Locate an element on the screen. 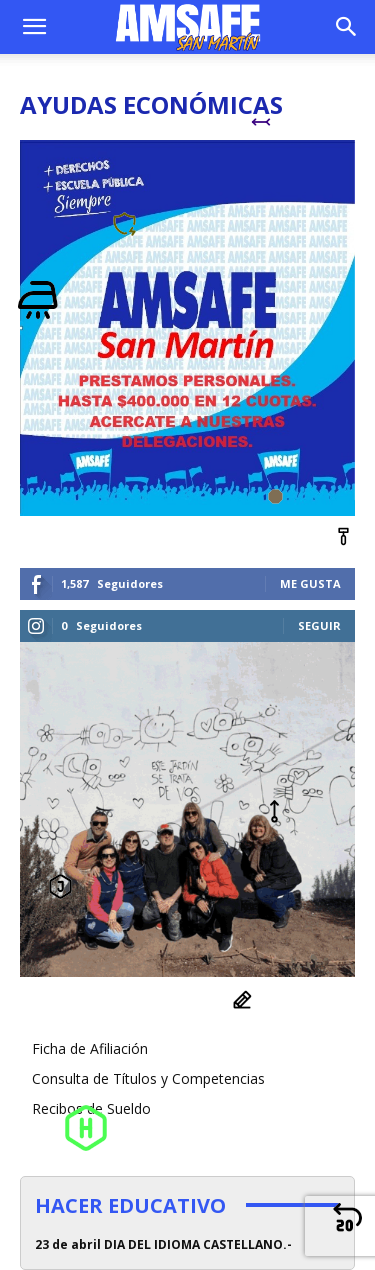 The width and height of the screenshot is (375, 1270). skip backward 20 seconds is located at coordinates (347, 1218).